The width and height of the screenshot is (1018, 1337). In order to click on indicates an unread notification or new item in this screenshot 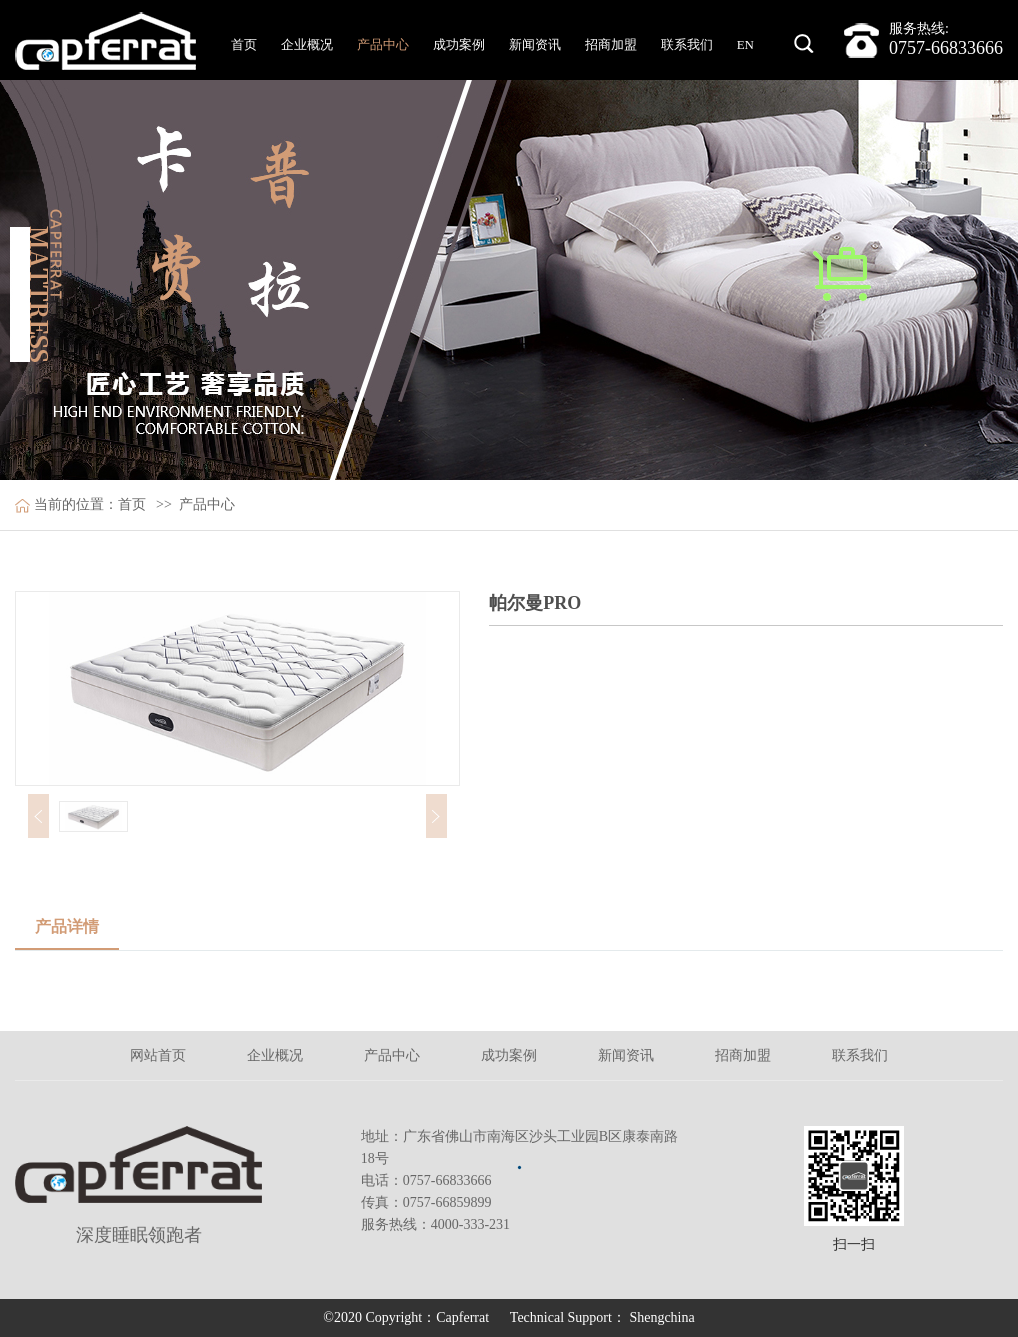, I will do `click(519, 1167)`.